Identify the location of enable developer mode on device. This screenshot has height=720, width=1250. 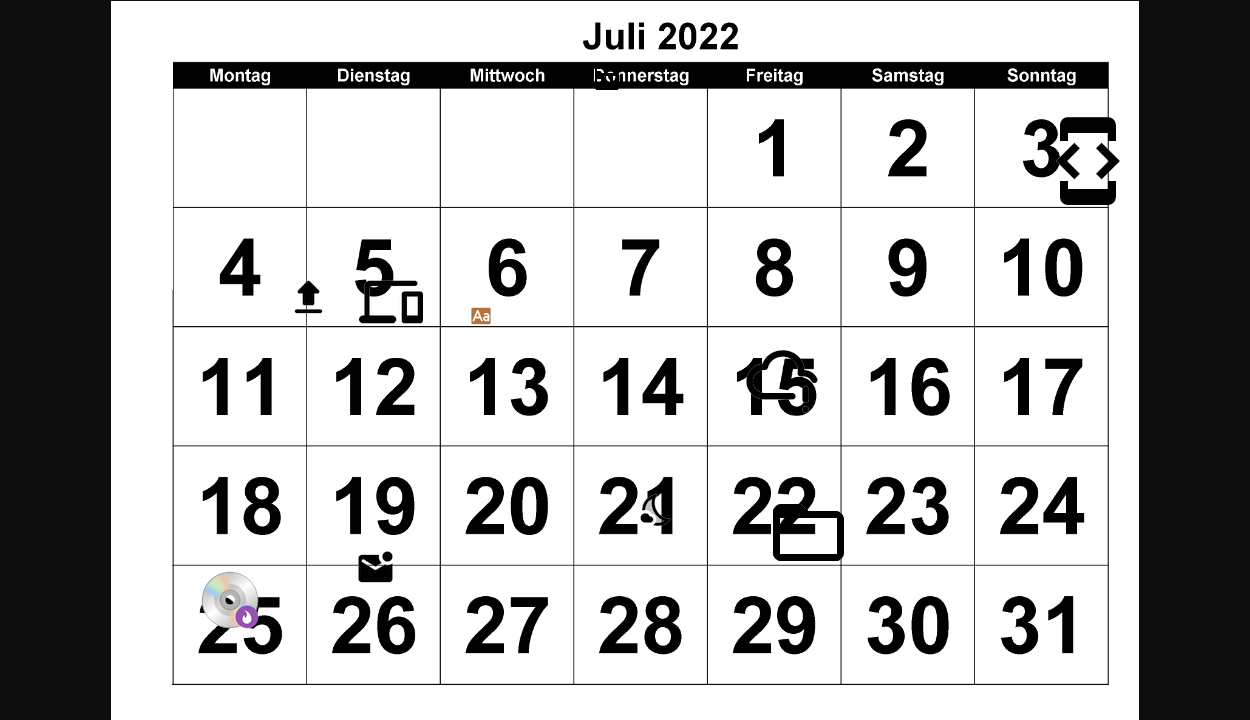
(1088, 161).